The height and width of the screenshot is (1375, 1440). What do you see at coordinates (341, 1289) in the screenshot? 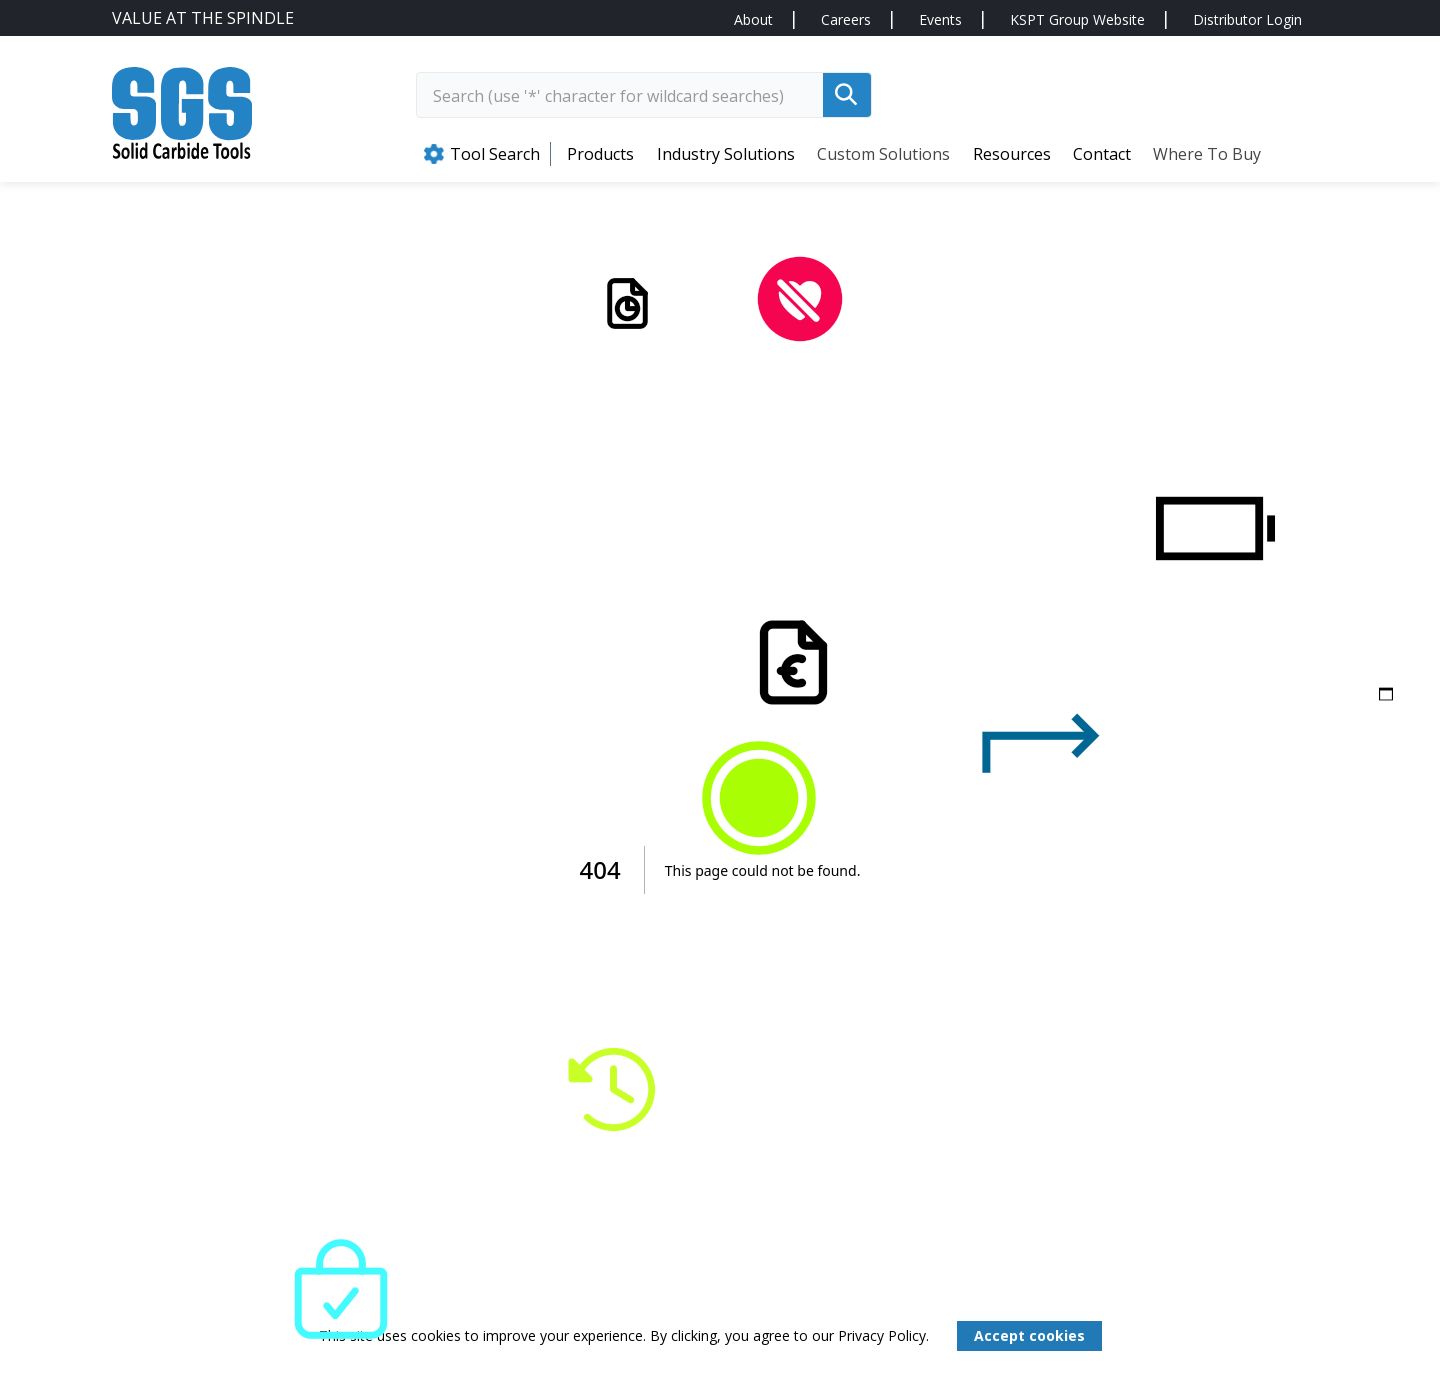
I see `order confirmed or purchase complete` at bounding box center [341, 1289].